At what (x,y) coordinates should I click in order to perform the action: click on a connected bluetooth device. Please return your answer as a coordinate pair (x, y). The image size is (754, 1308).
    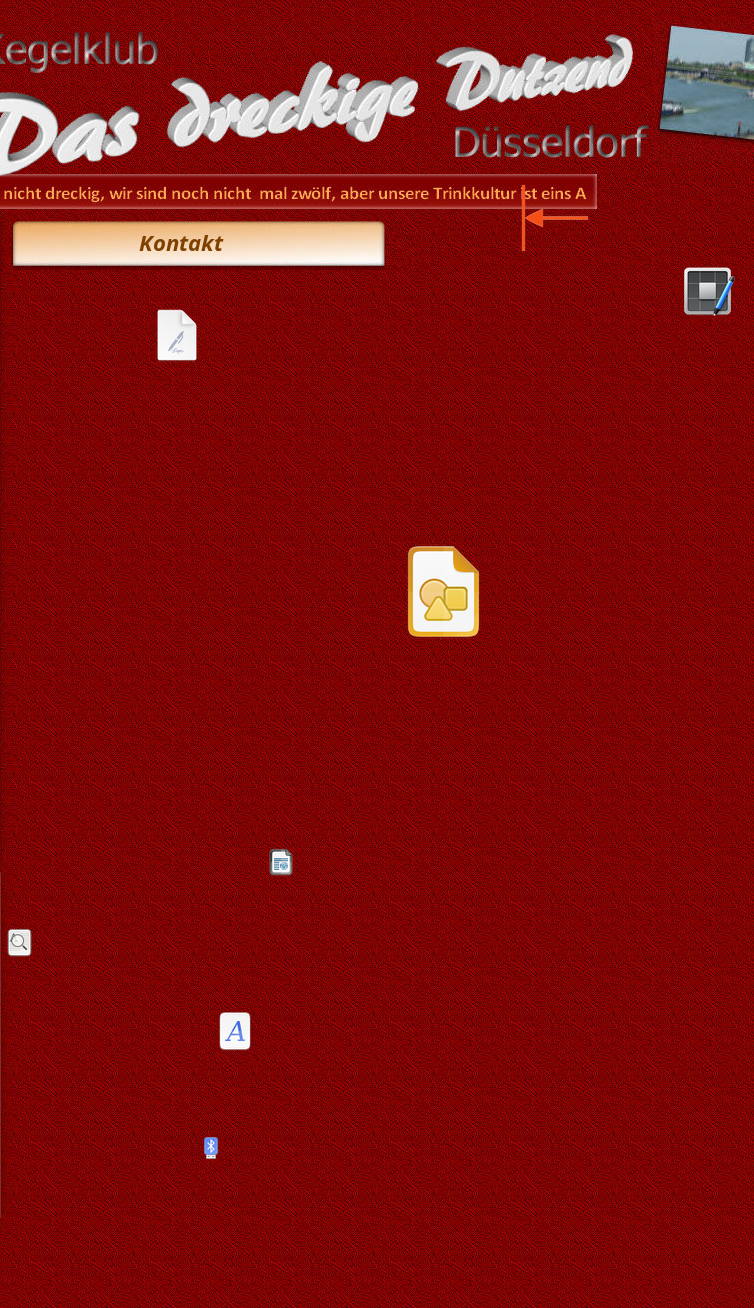
    Looking at the image, I should click on (211, 1148).